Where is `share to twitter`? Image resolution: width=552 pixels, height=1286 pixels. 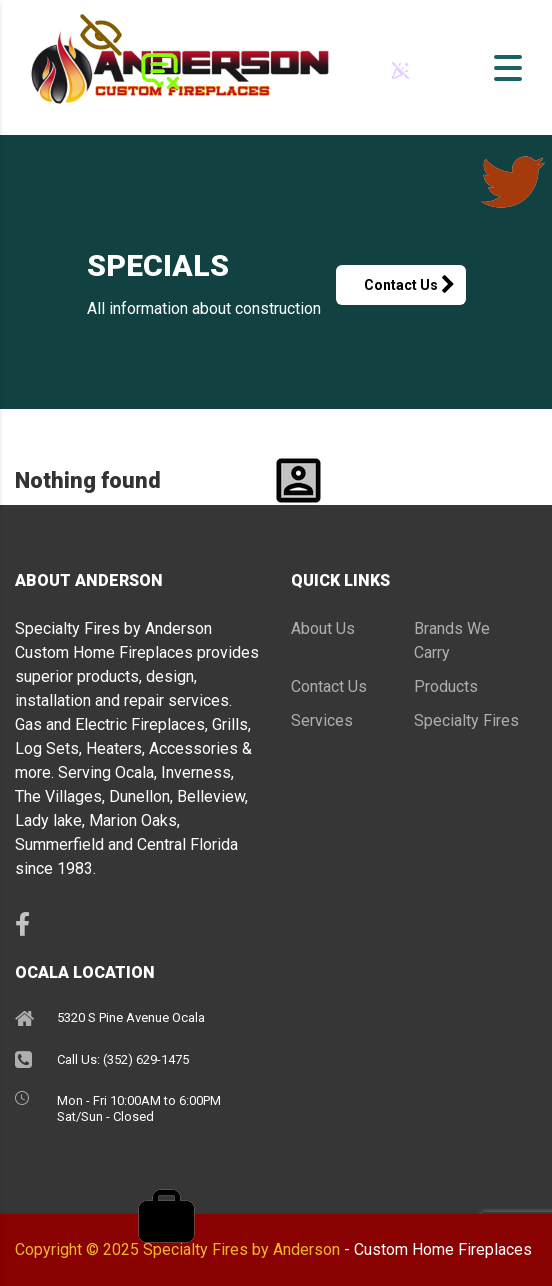 share to twitter is located at coordinates (513, 182).